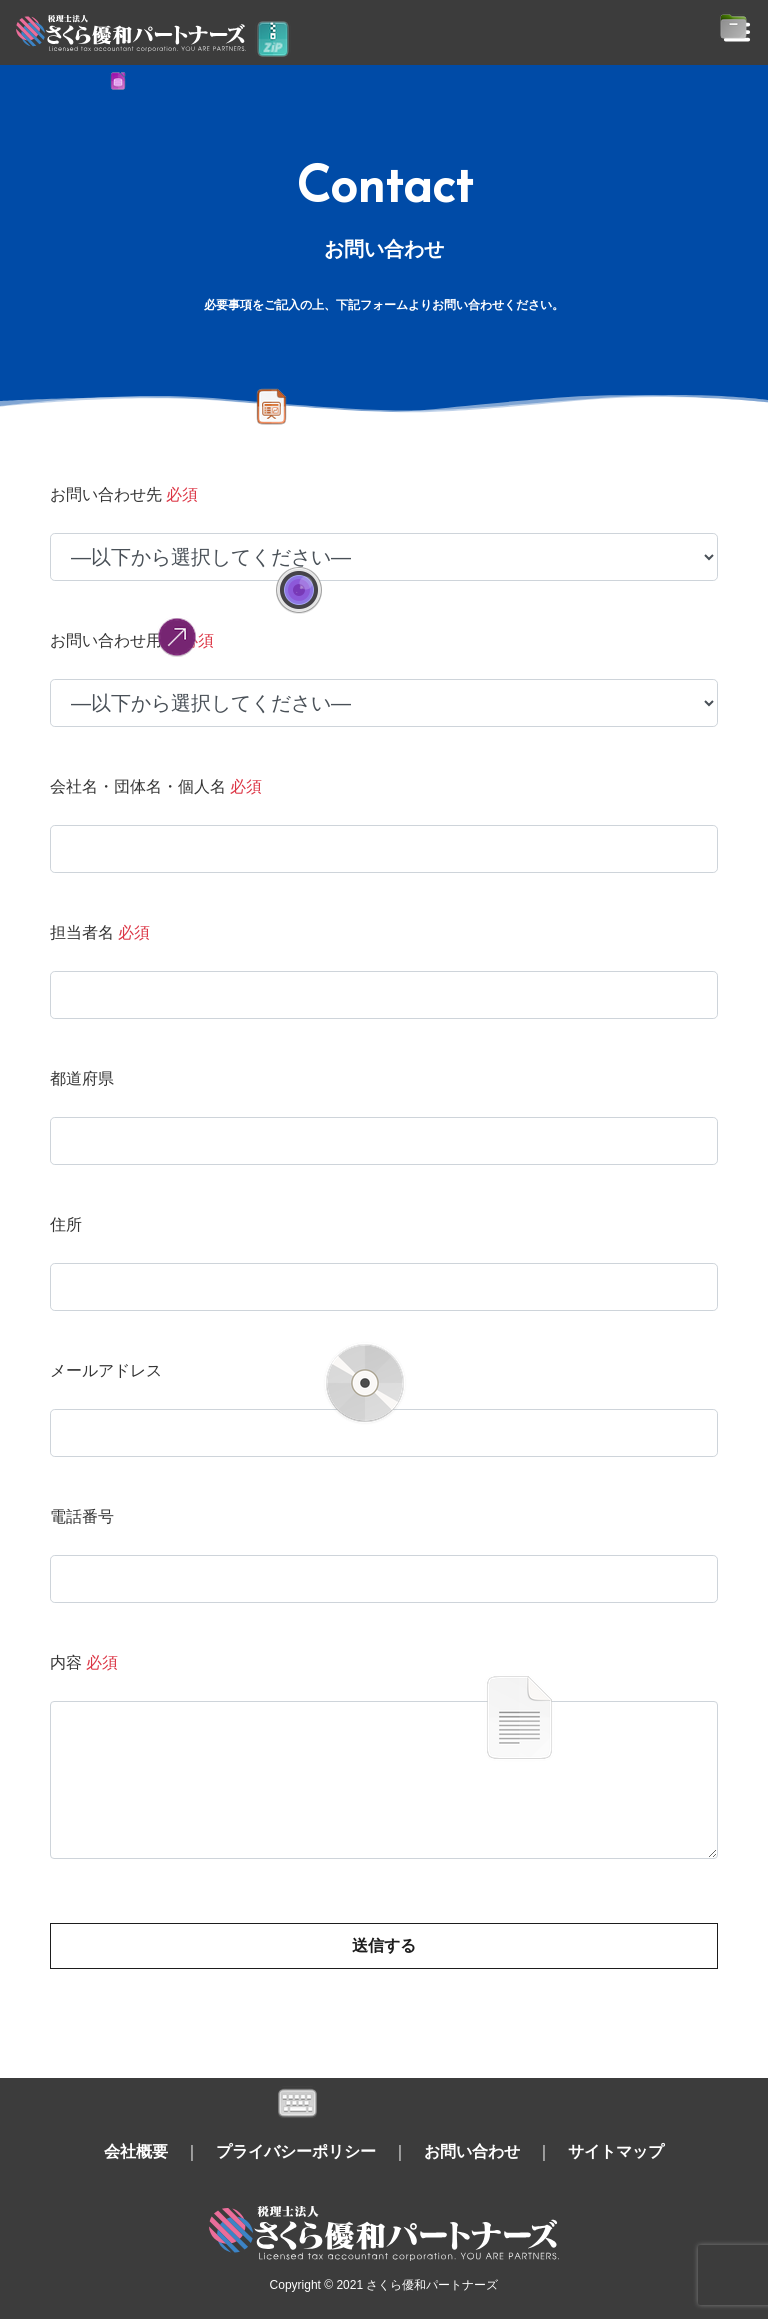 This screenshot has height=2319, width=768. Describe the element at coordinates (118, 81) in the screenshot. I see `open libreoffice base database application` at that location.